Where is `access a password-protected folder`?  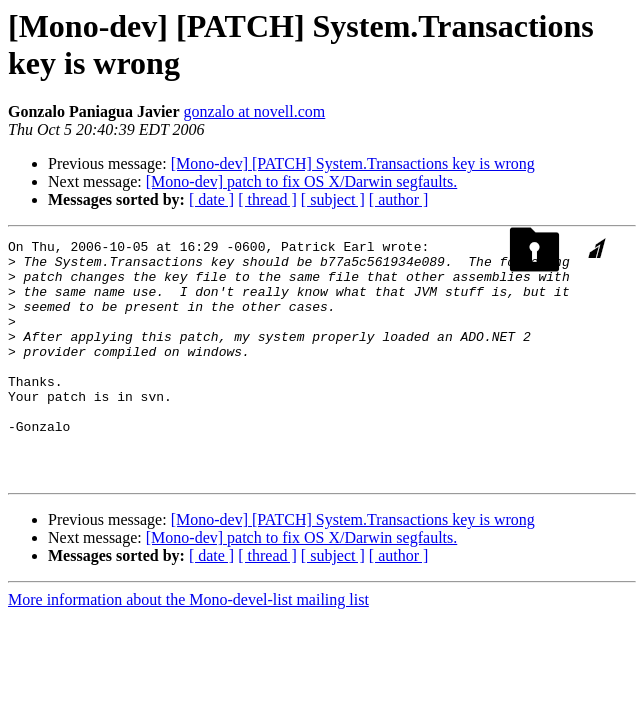 access a password-protected folder is located at coordinates (534, 249).